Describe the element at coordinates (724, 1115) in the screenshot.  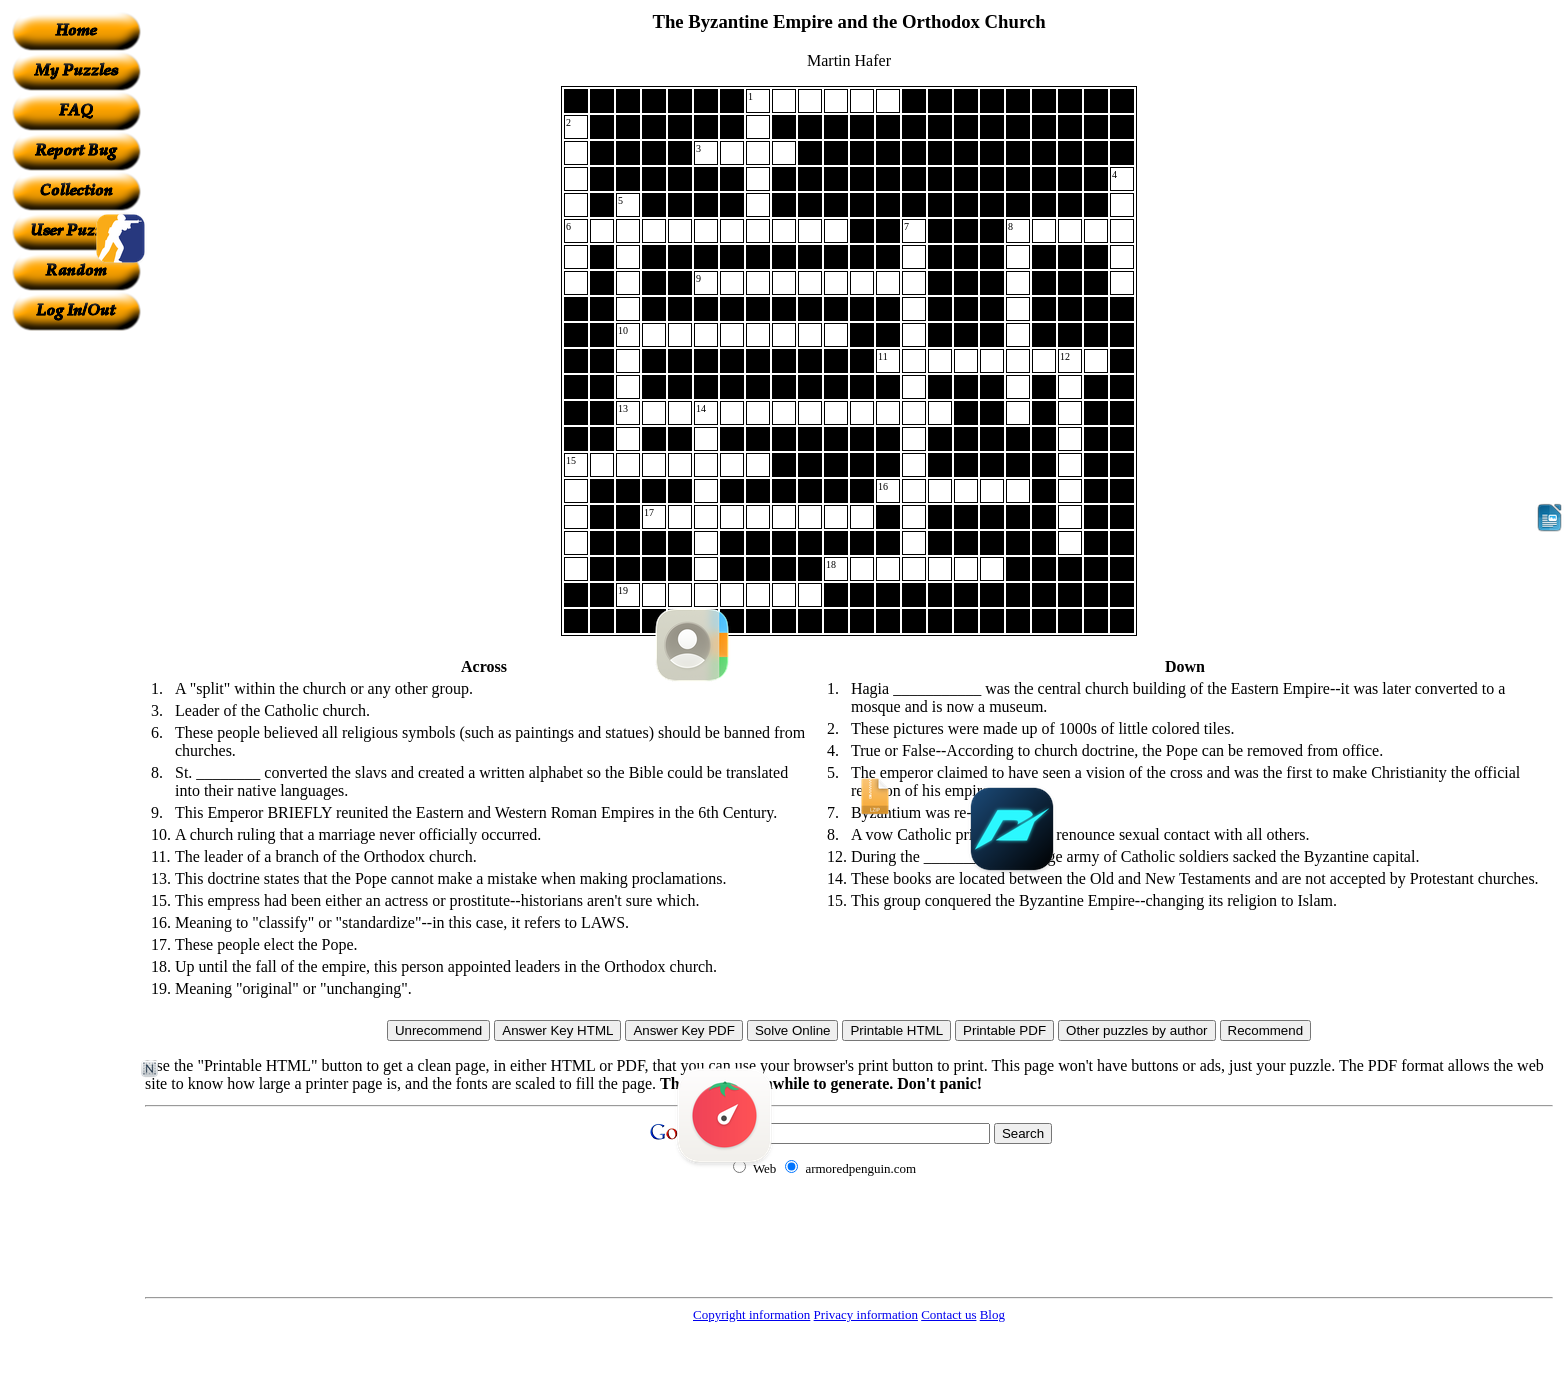
I see `open solanum pomodoro timer app` at that location.